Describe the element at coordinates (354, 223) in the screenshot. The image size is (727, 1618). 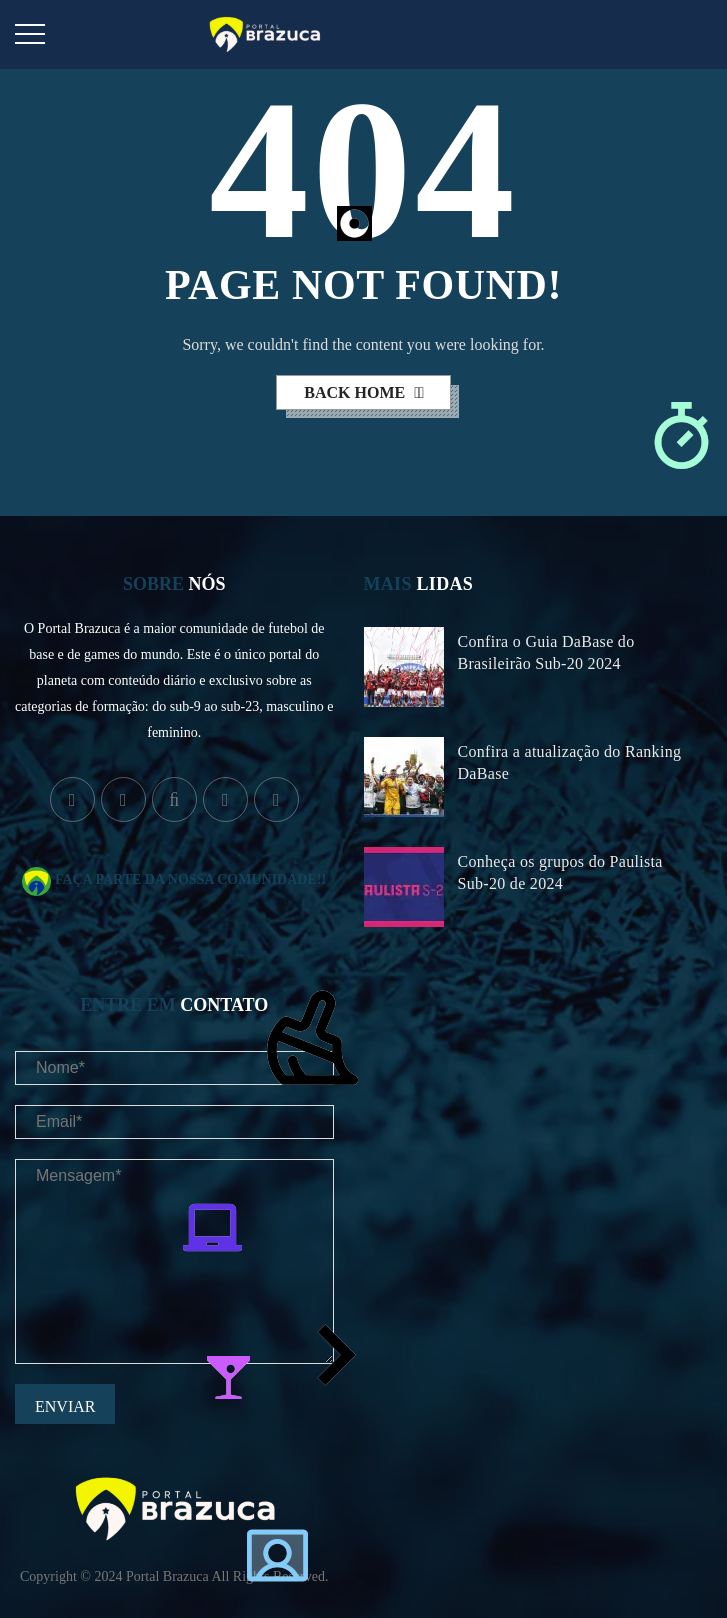
I see `view music album or collection` at that location.